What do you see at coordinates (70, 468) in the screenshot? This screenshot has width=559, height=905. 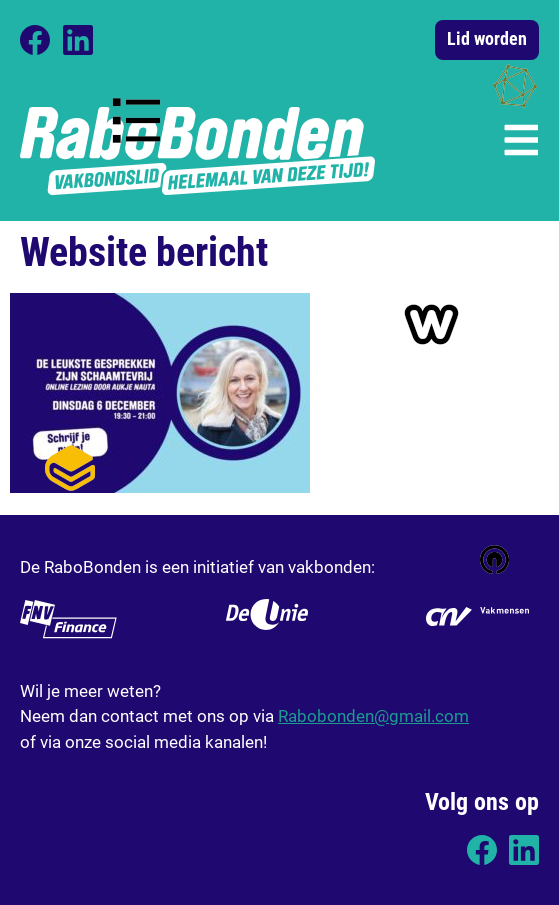 I see `open GitBook documentation` at bounding box center [70, 468].